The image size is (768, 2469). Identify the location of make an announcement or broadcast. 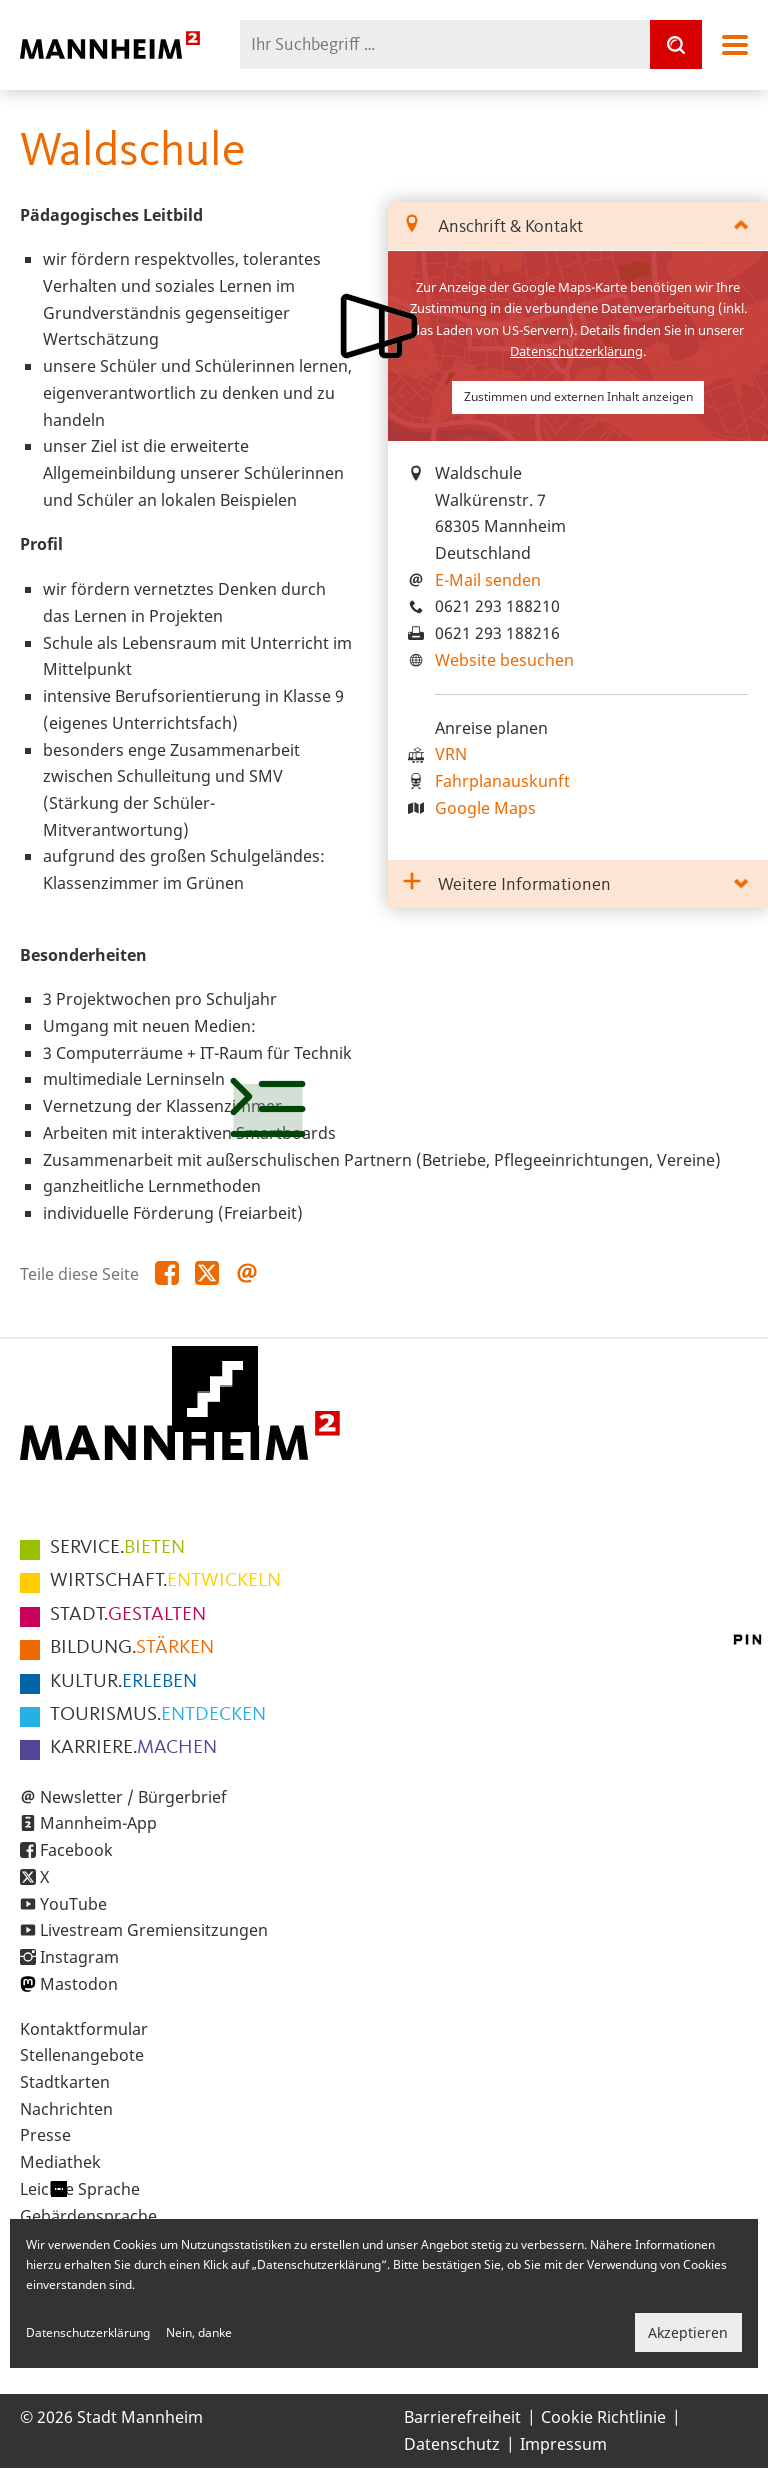
(376, 329).